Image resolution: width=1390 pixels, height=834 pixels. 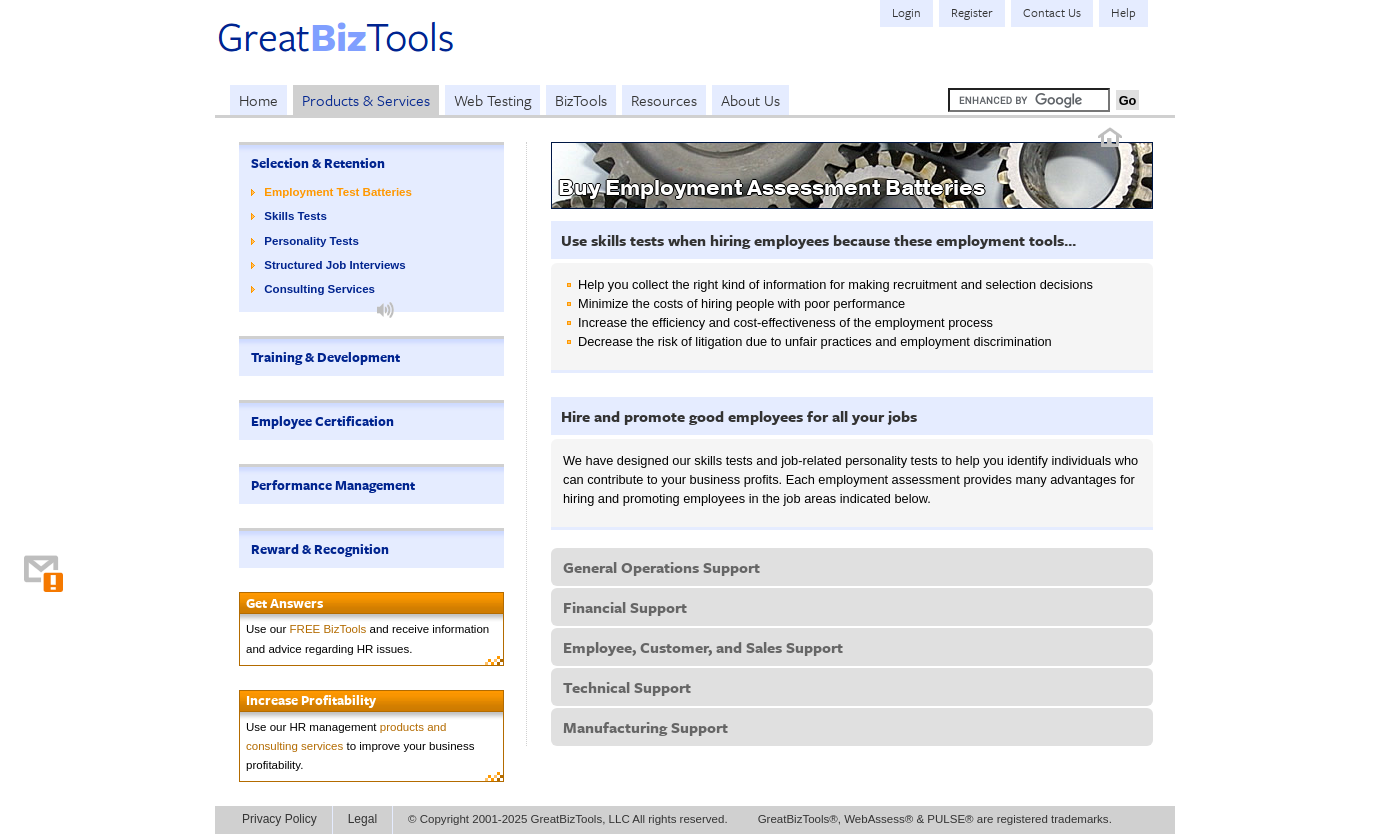 I want to click on mark email as important, so click(x=43, y=572).